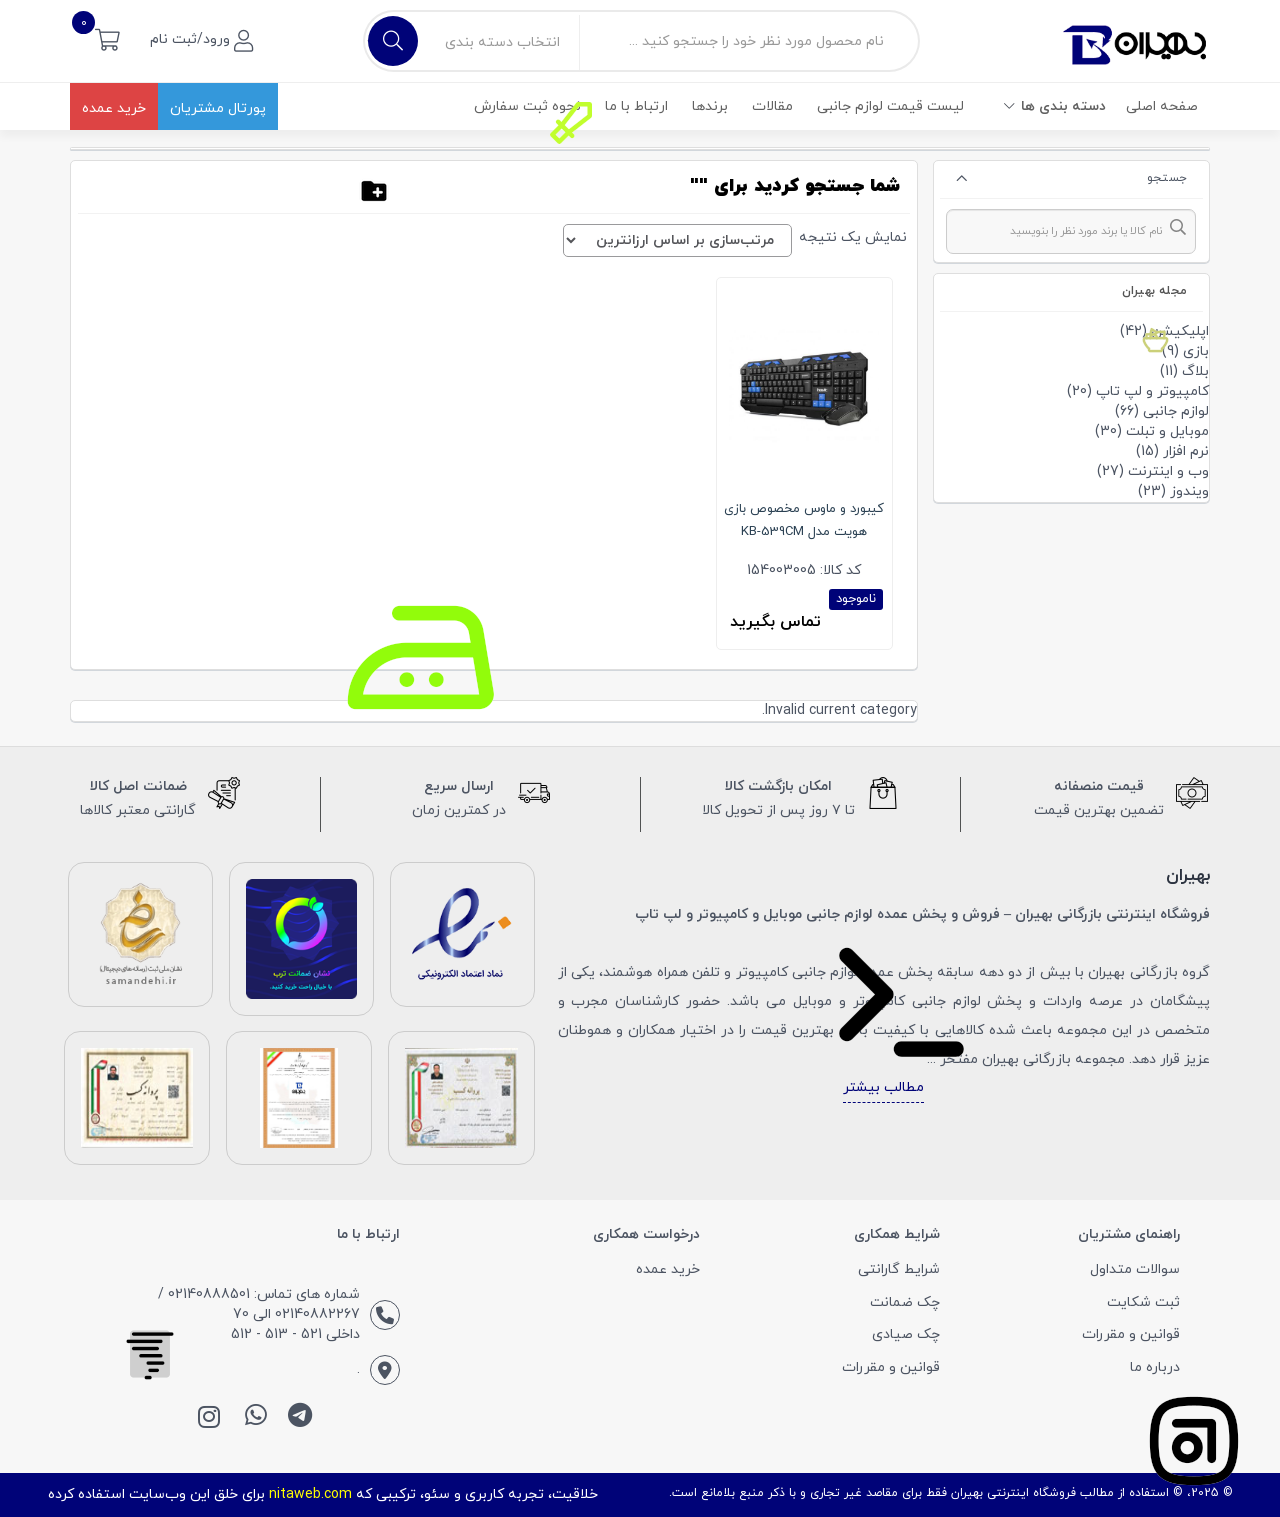 This screenshot has height=1517, width=1280. What do you see at coordinates (571, 123) in the screenshot?
I see `access combat or battle features` at bounding box center [571, 123].